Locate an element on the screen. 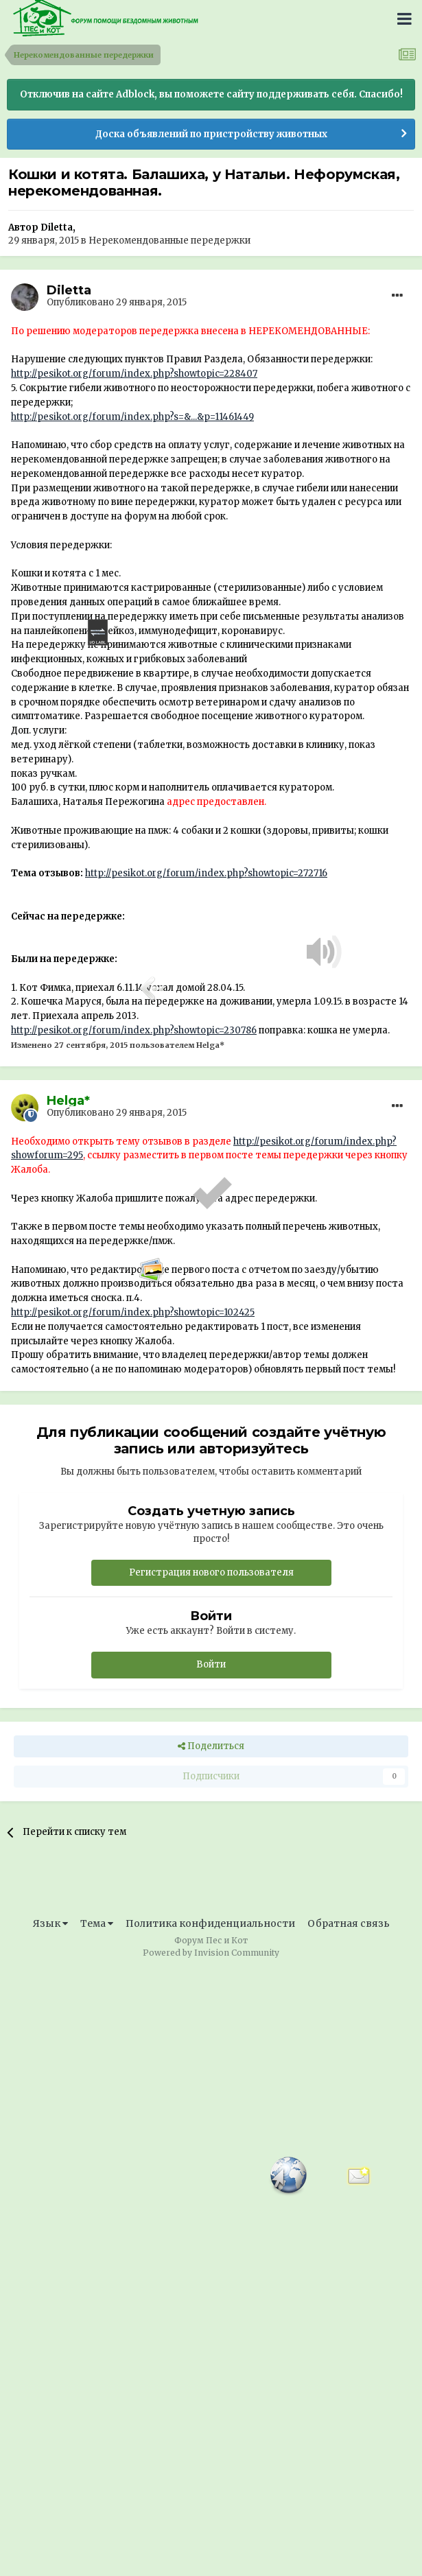 Image resolution: width=422 pixels, height=2576 pixels. configure audio input/output settings in GarageBand is located at coordinates (97, 633).